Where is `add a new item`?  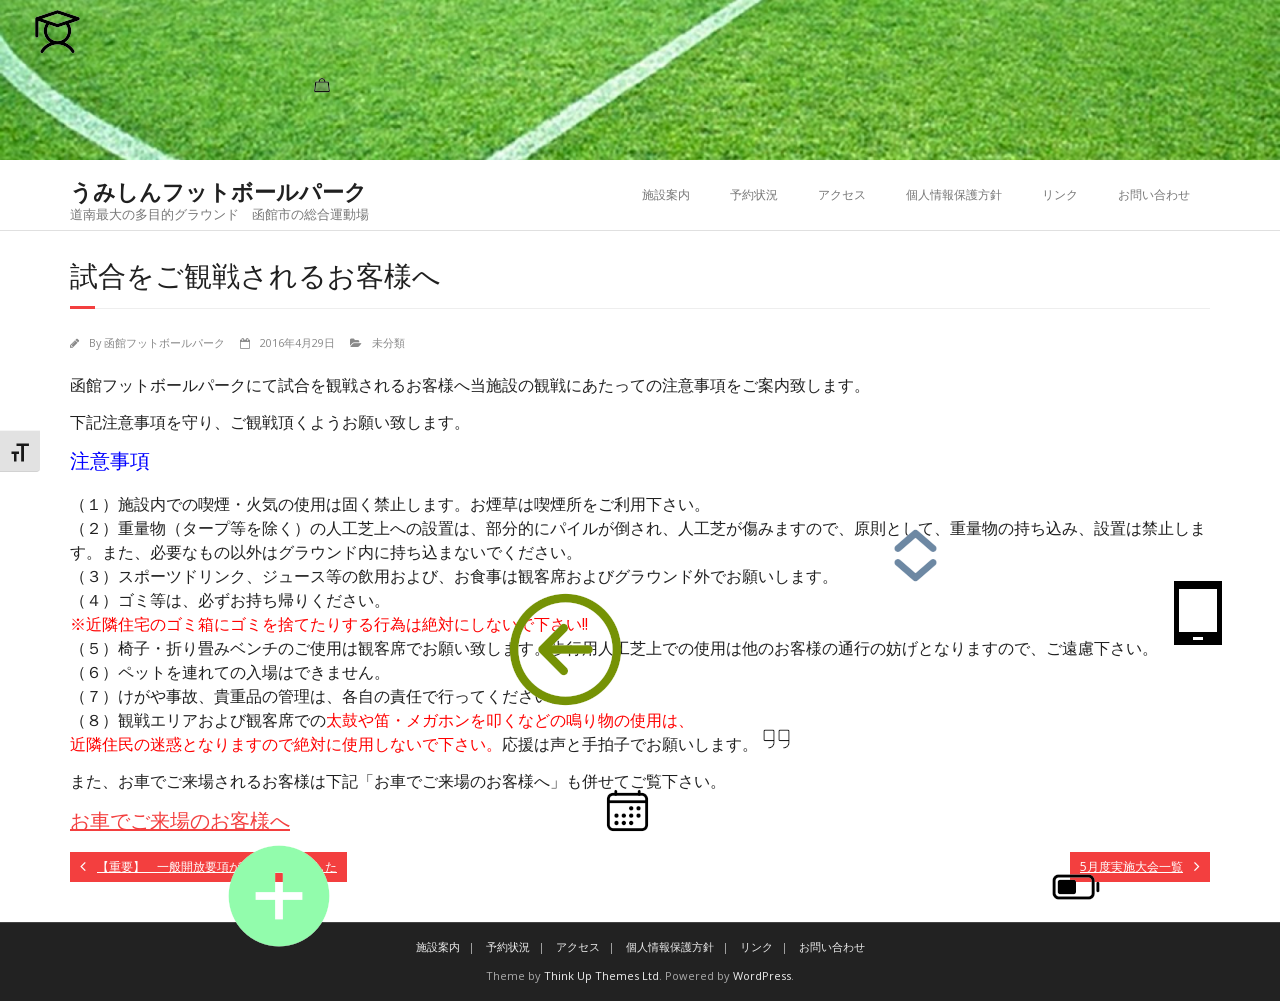
add a new item is located at coordinates (279, 896).